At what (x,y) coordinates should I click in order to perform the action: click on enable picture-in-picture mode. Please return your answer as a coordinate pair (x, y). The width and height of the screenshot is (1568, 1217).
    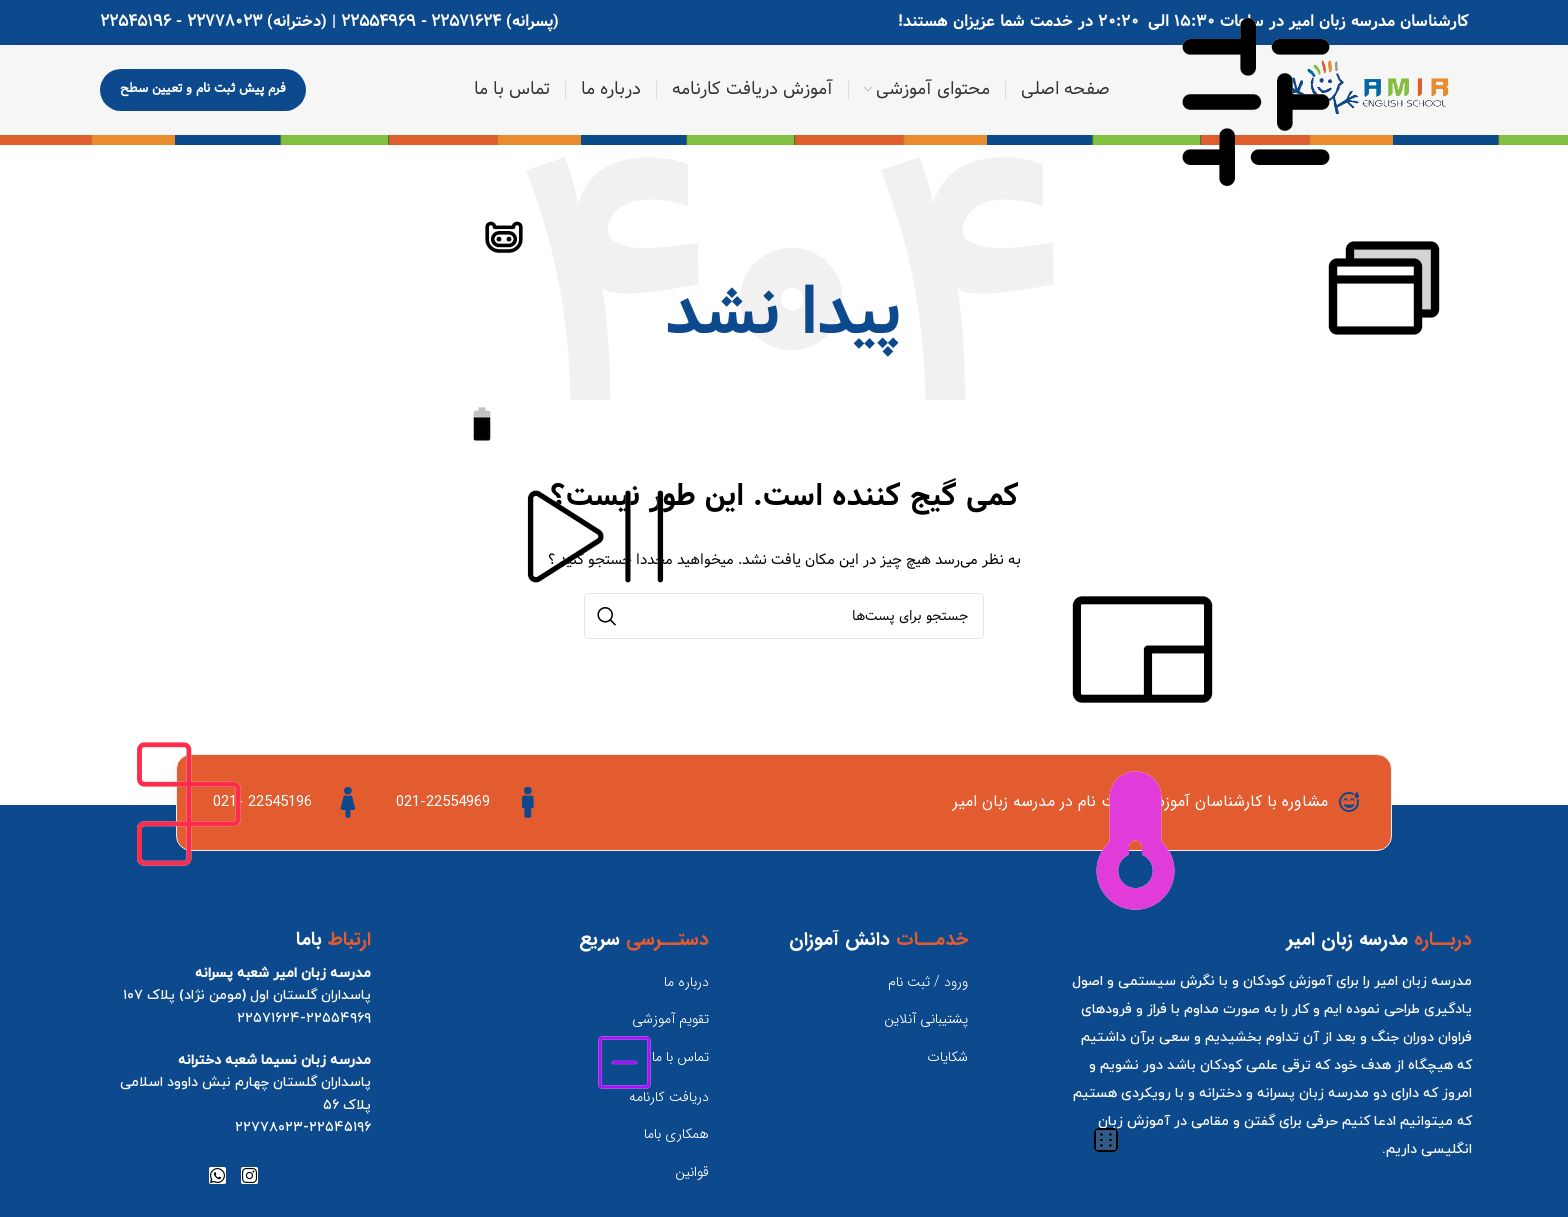
    Looking at the image, I should click on (1142, 649).